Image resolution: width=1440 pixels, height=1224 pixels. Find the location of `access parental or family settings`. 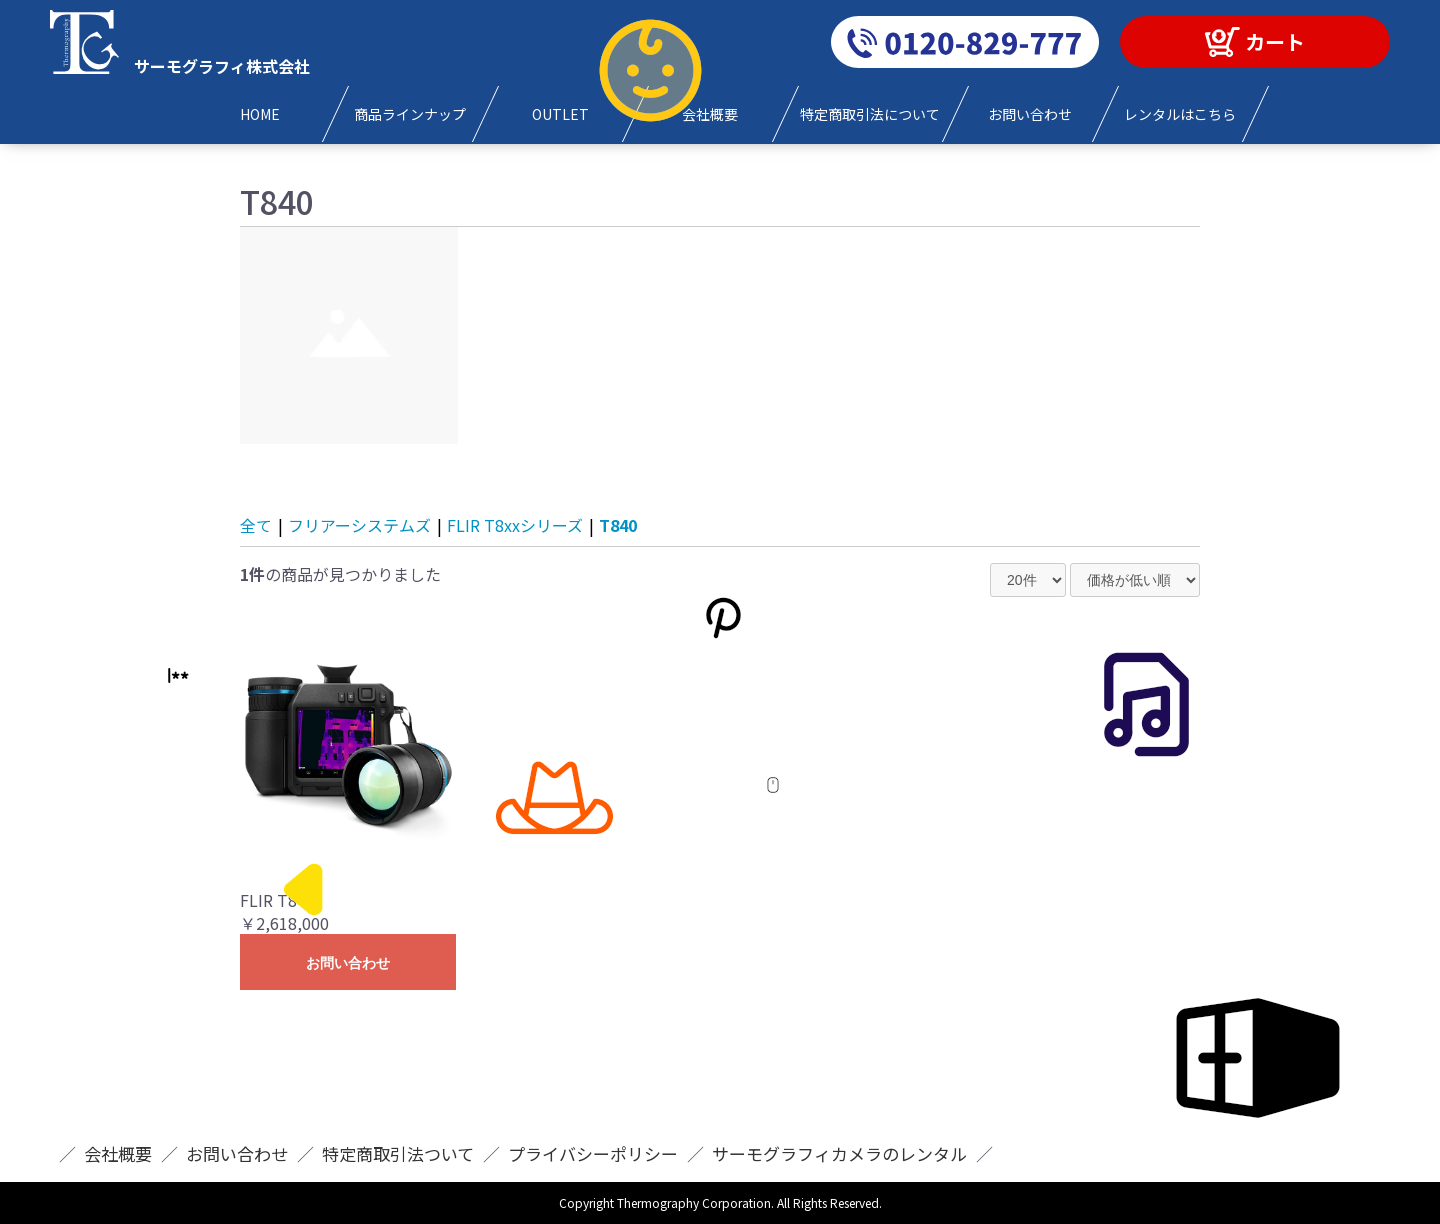

access parental or family settings is located at coordinates (650, 70).